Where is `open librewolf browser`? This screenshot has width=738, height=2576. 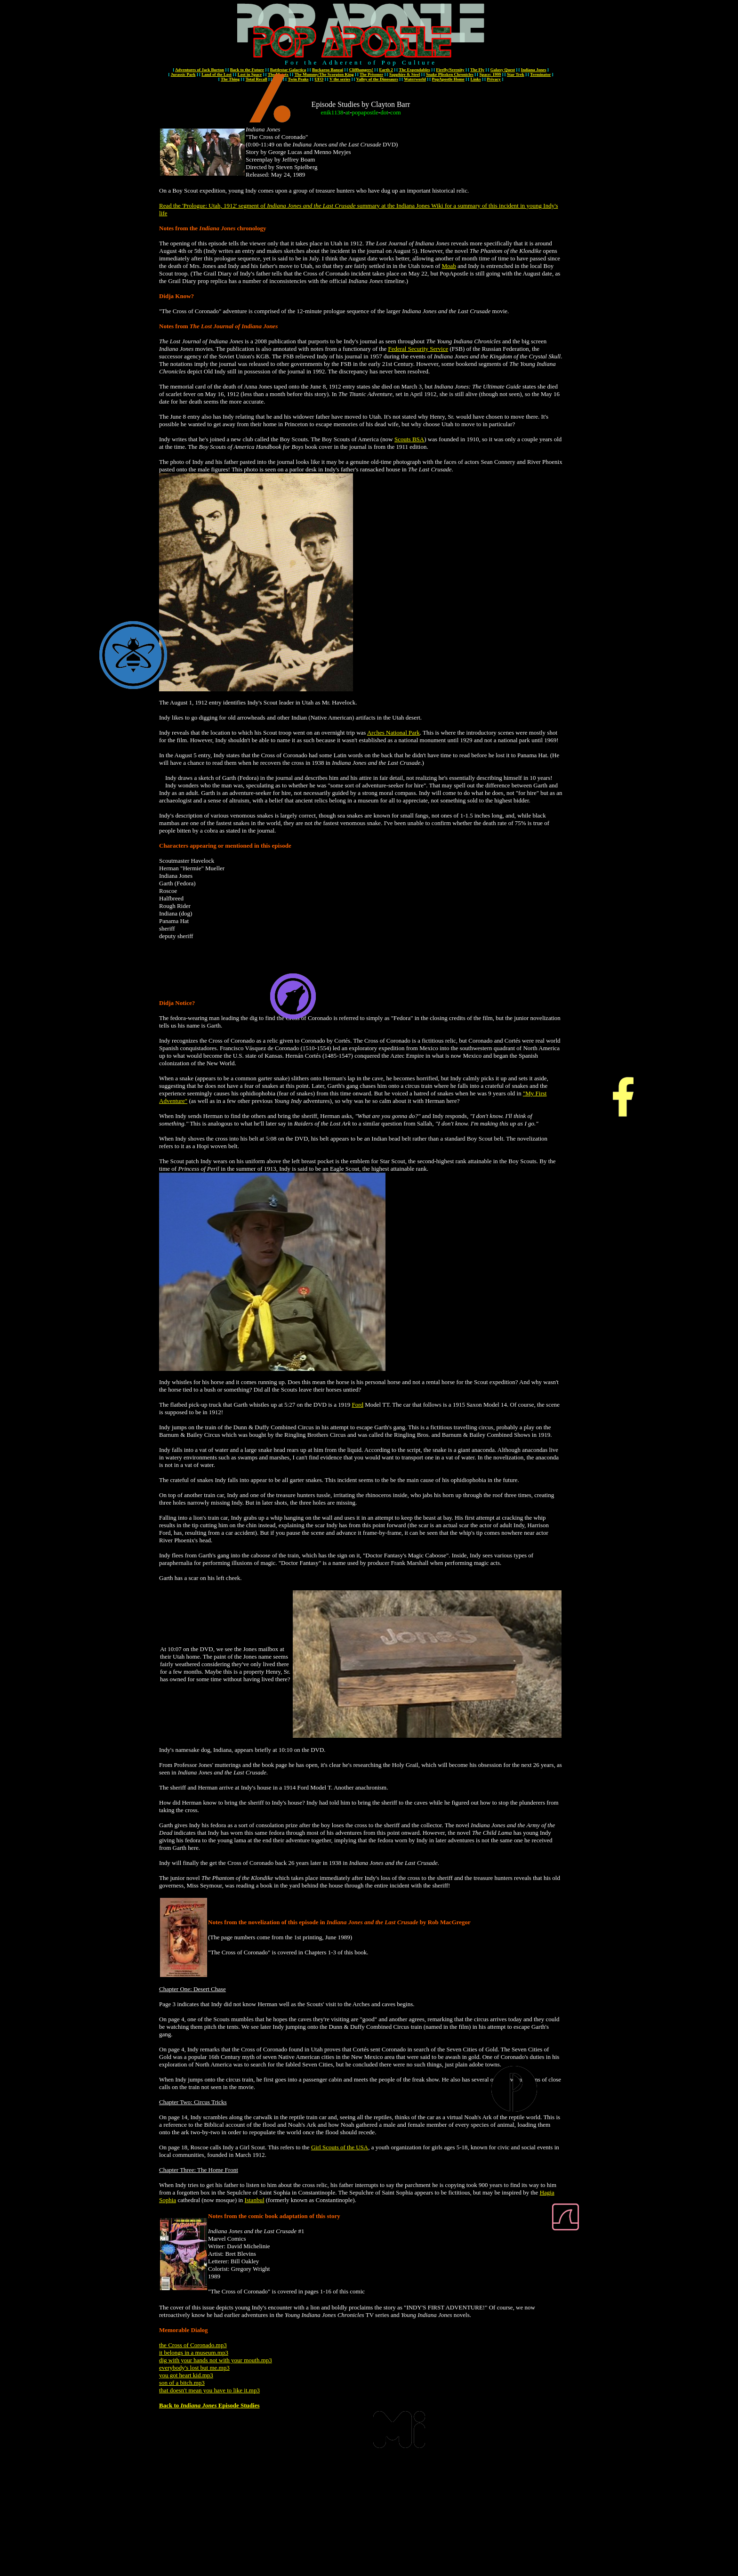
open librewolf browser is located at coordinates (293, 996).